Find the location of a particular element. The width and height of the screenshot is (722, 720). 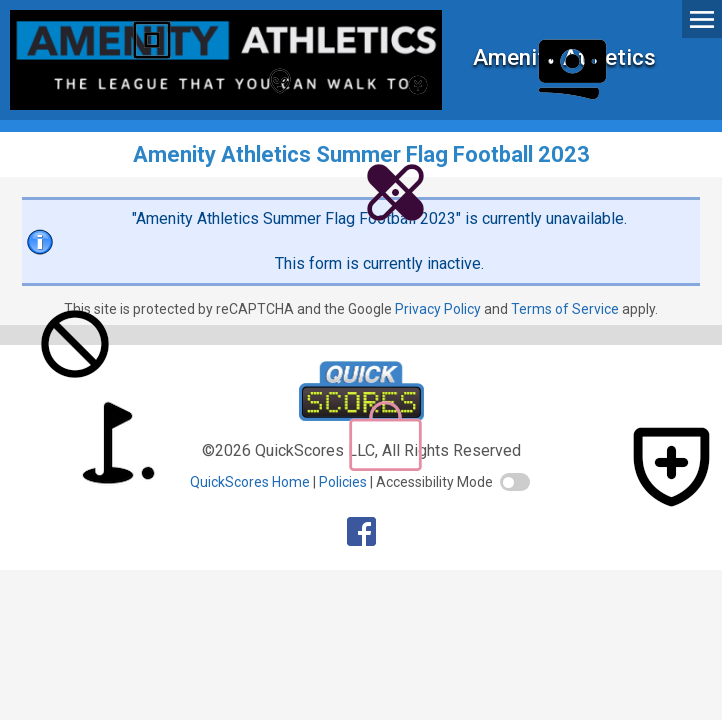

view your shopping bag is located at coordinates (385, 440).